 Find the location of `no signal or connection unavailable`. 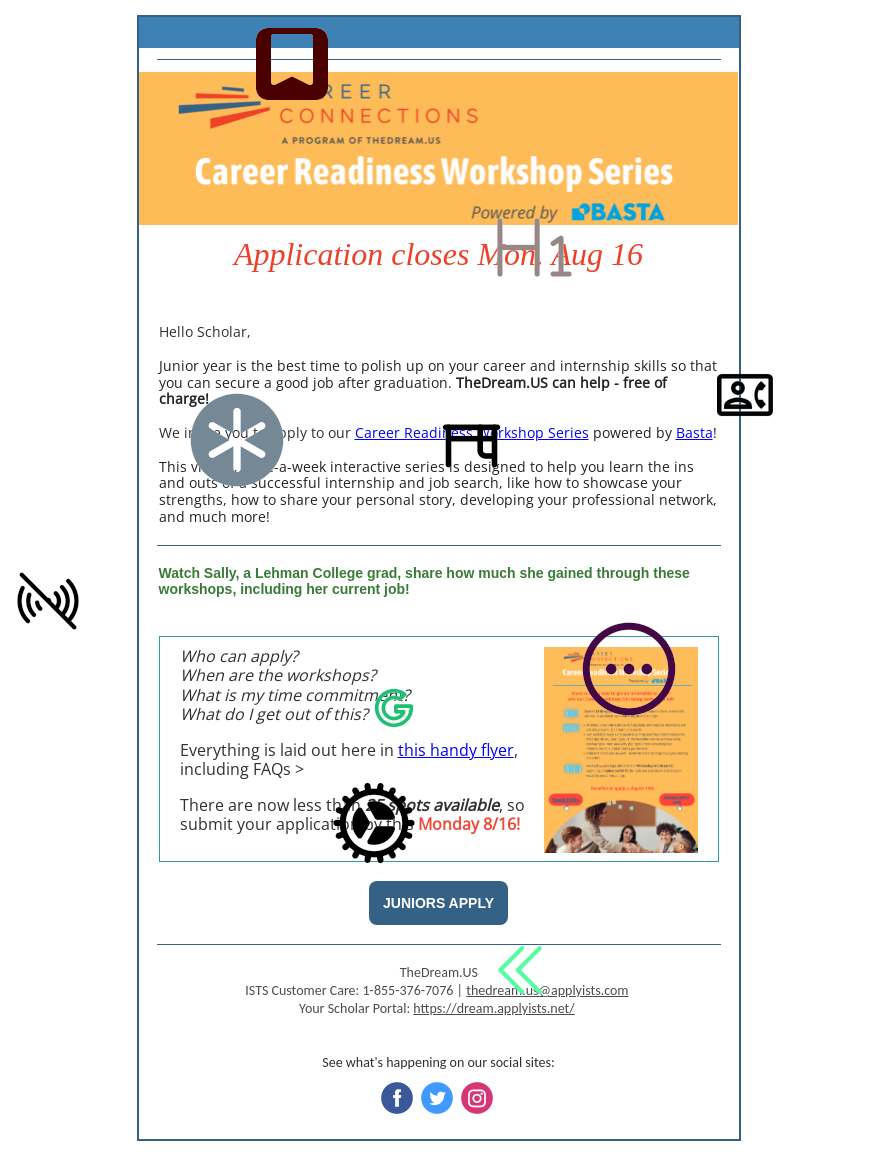

no signal or connection unavailable is located at coordinates (48, 601).